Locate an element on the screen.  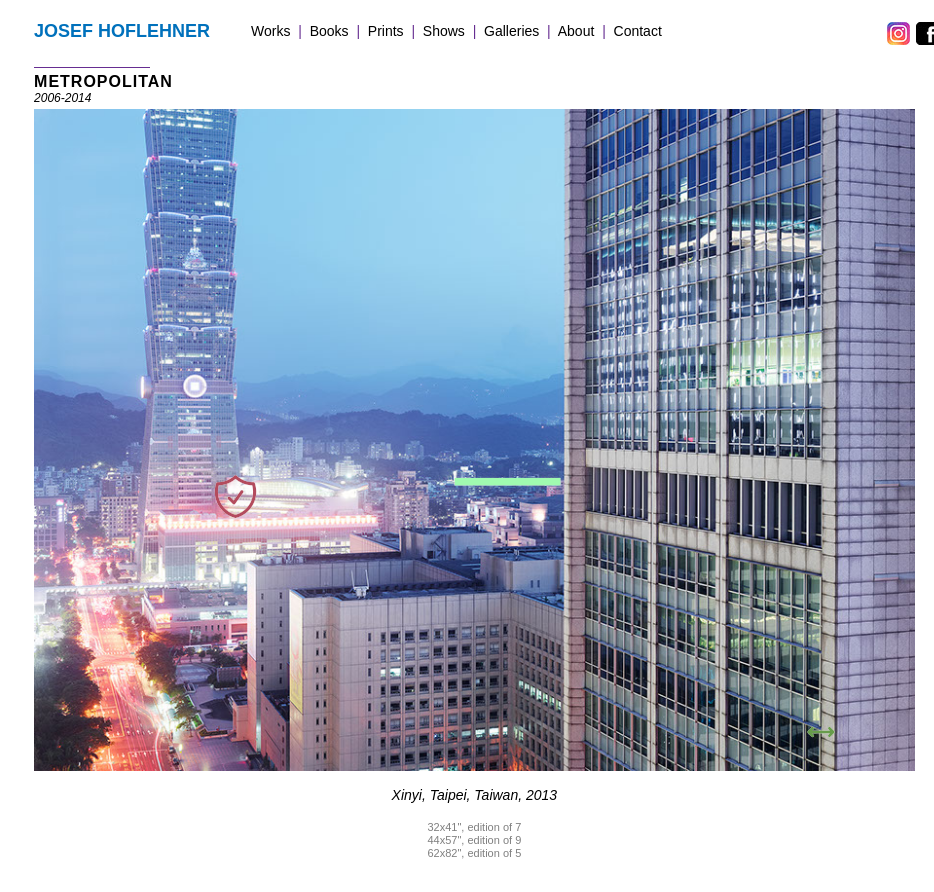
adjust width or resize horizontally is located at coordinates (821, 732).